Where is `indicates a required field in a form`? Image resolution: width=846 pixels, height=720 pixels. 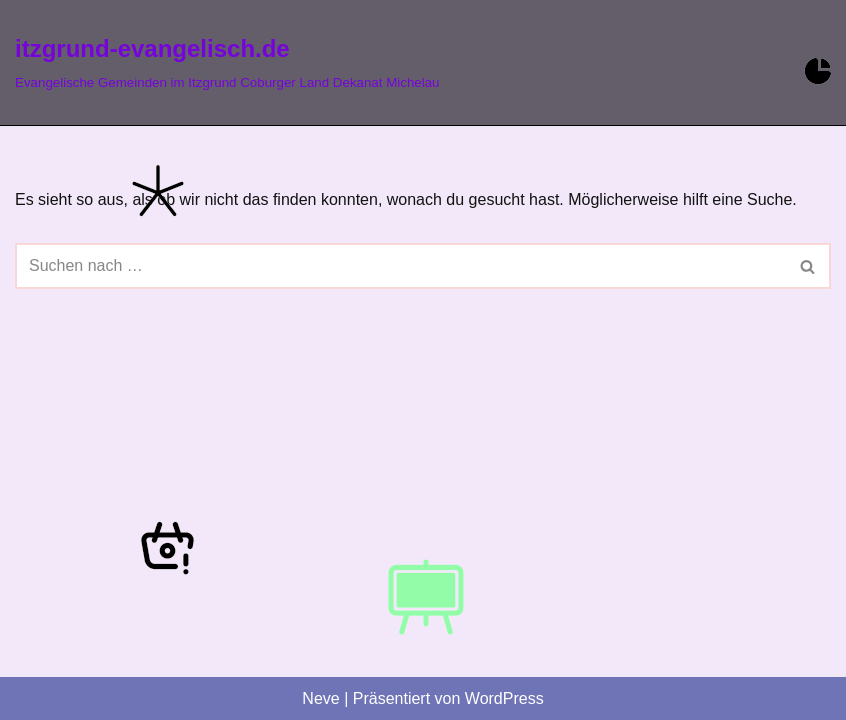 indicates a required field in a form is located at coordinates (158, 193).